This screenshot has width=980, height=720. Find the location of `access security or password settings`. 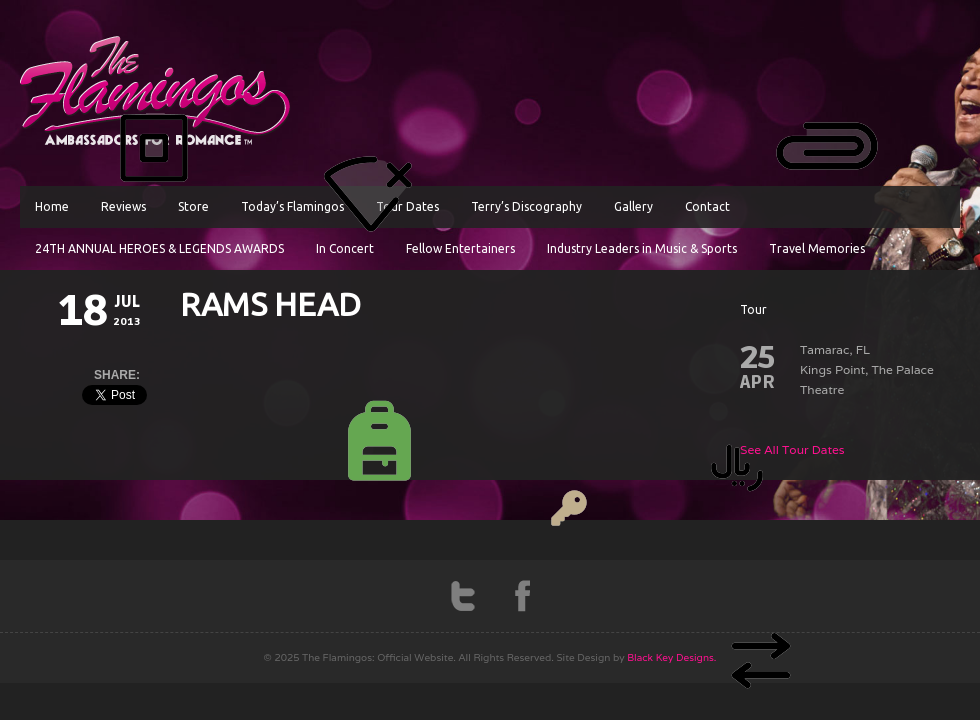

access security or password settings is located at coordinates (569, 508).